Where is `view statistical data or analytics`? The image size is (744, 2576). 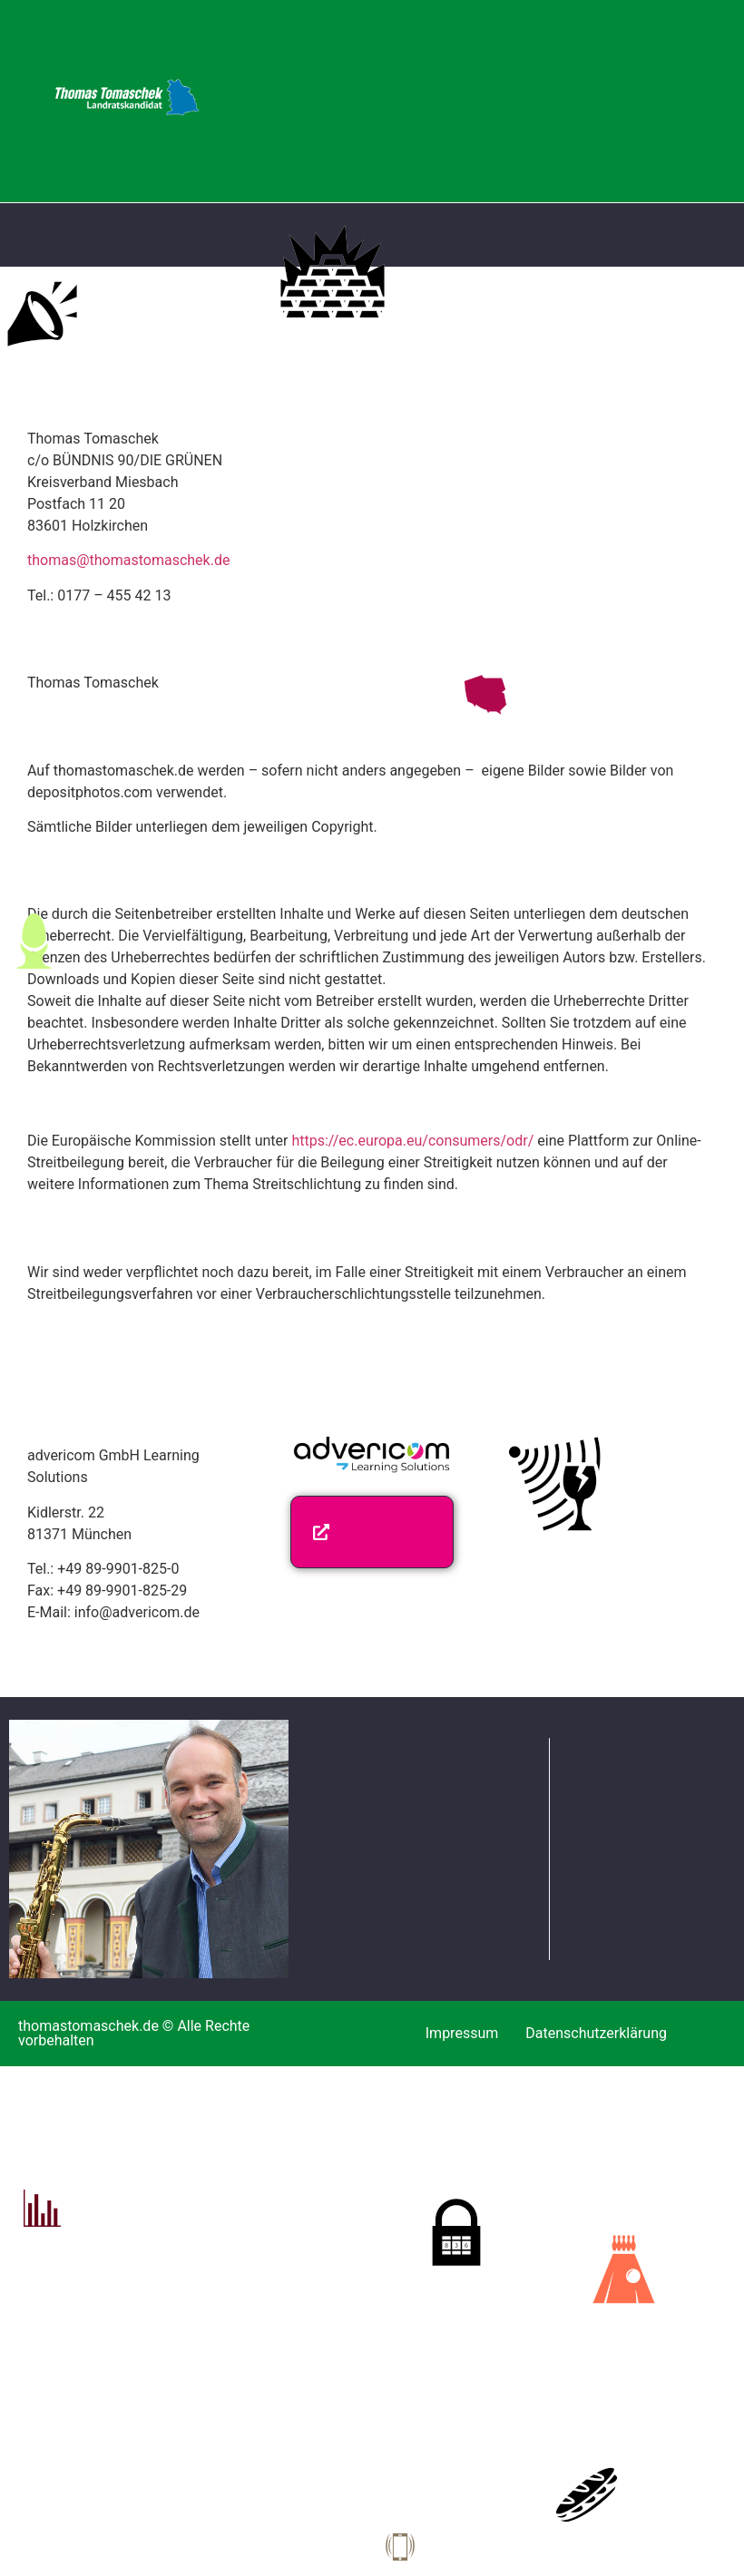 view statistical data or analytics is located at coordinates (42, 2208).